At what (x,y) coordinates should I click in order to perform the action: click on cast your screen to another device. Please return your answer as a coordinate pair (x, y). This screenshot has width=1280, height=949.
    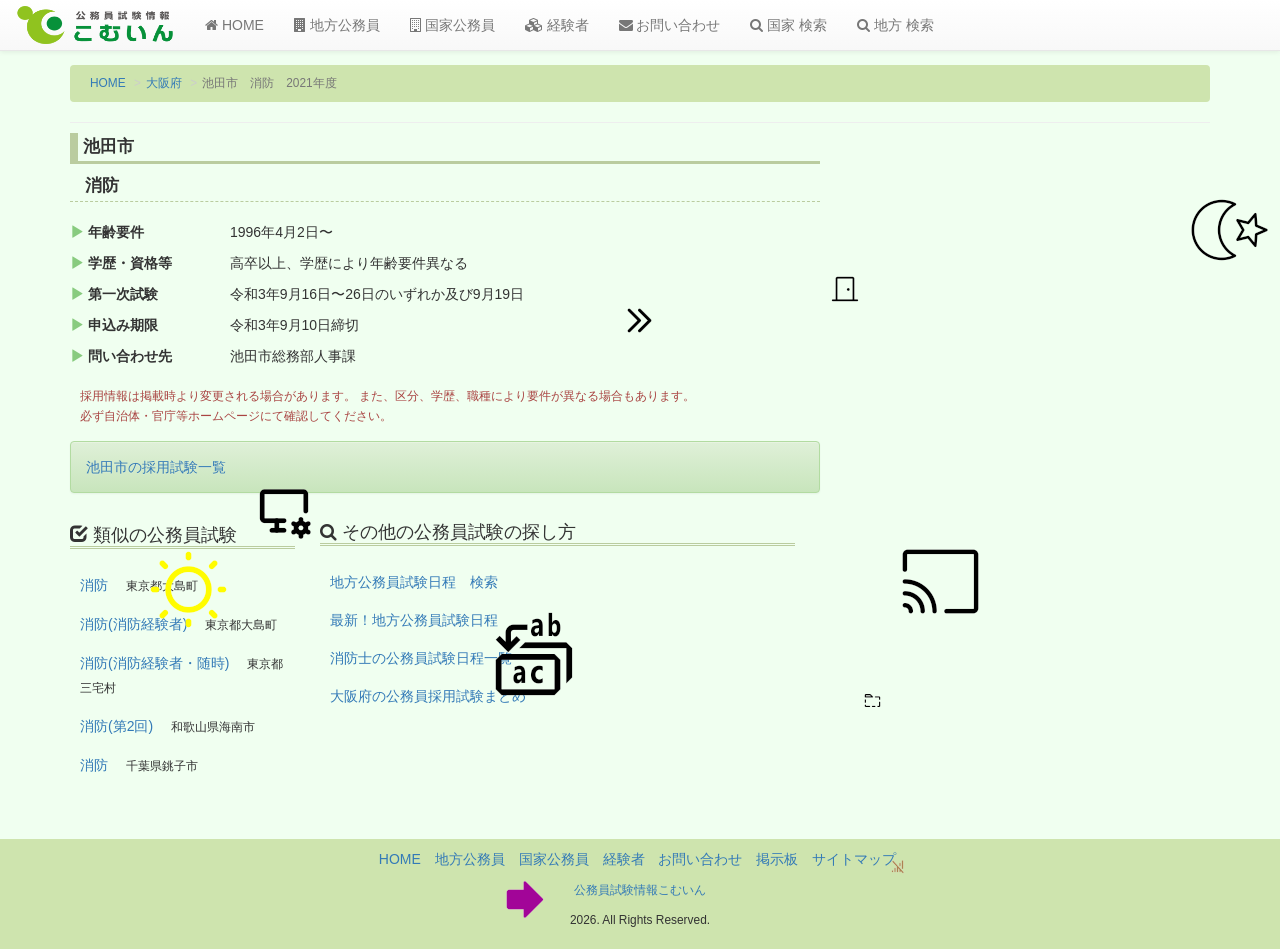
    Looking at the image, I should click on (940, 581).